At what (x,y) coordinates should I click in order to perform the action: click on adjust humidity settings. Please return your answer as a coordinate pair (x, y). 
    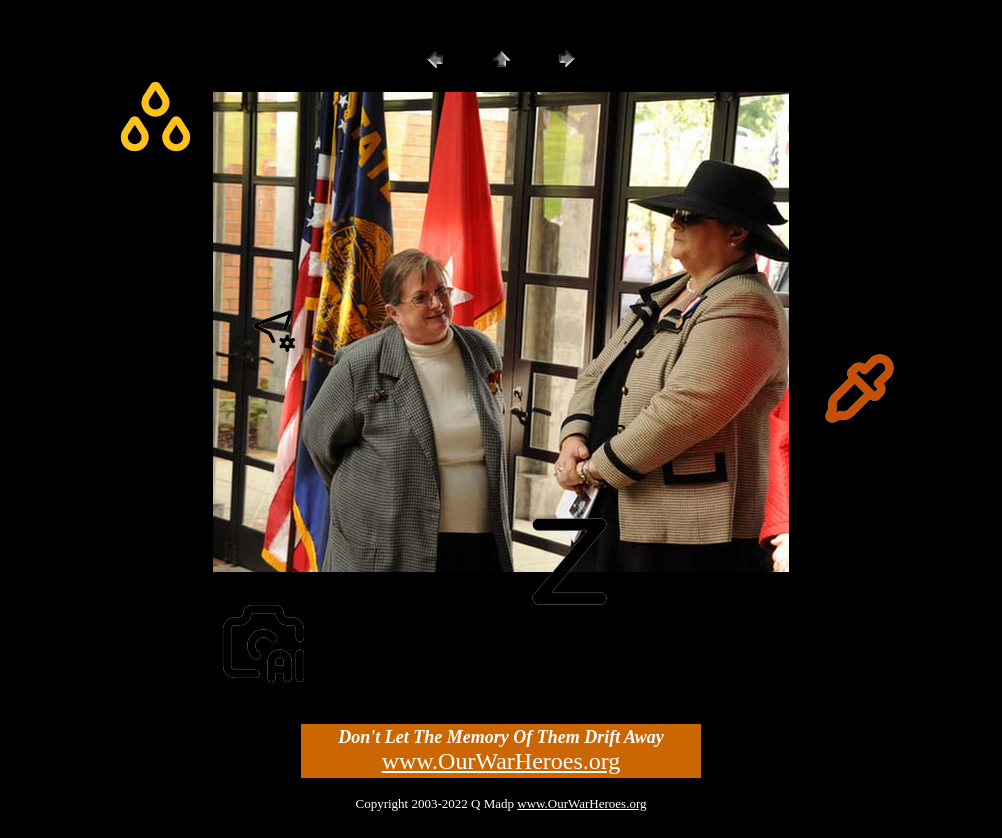
    Looking at the image, I should click on (155, 116).